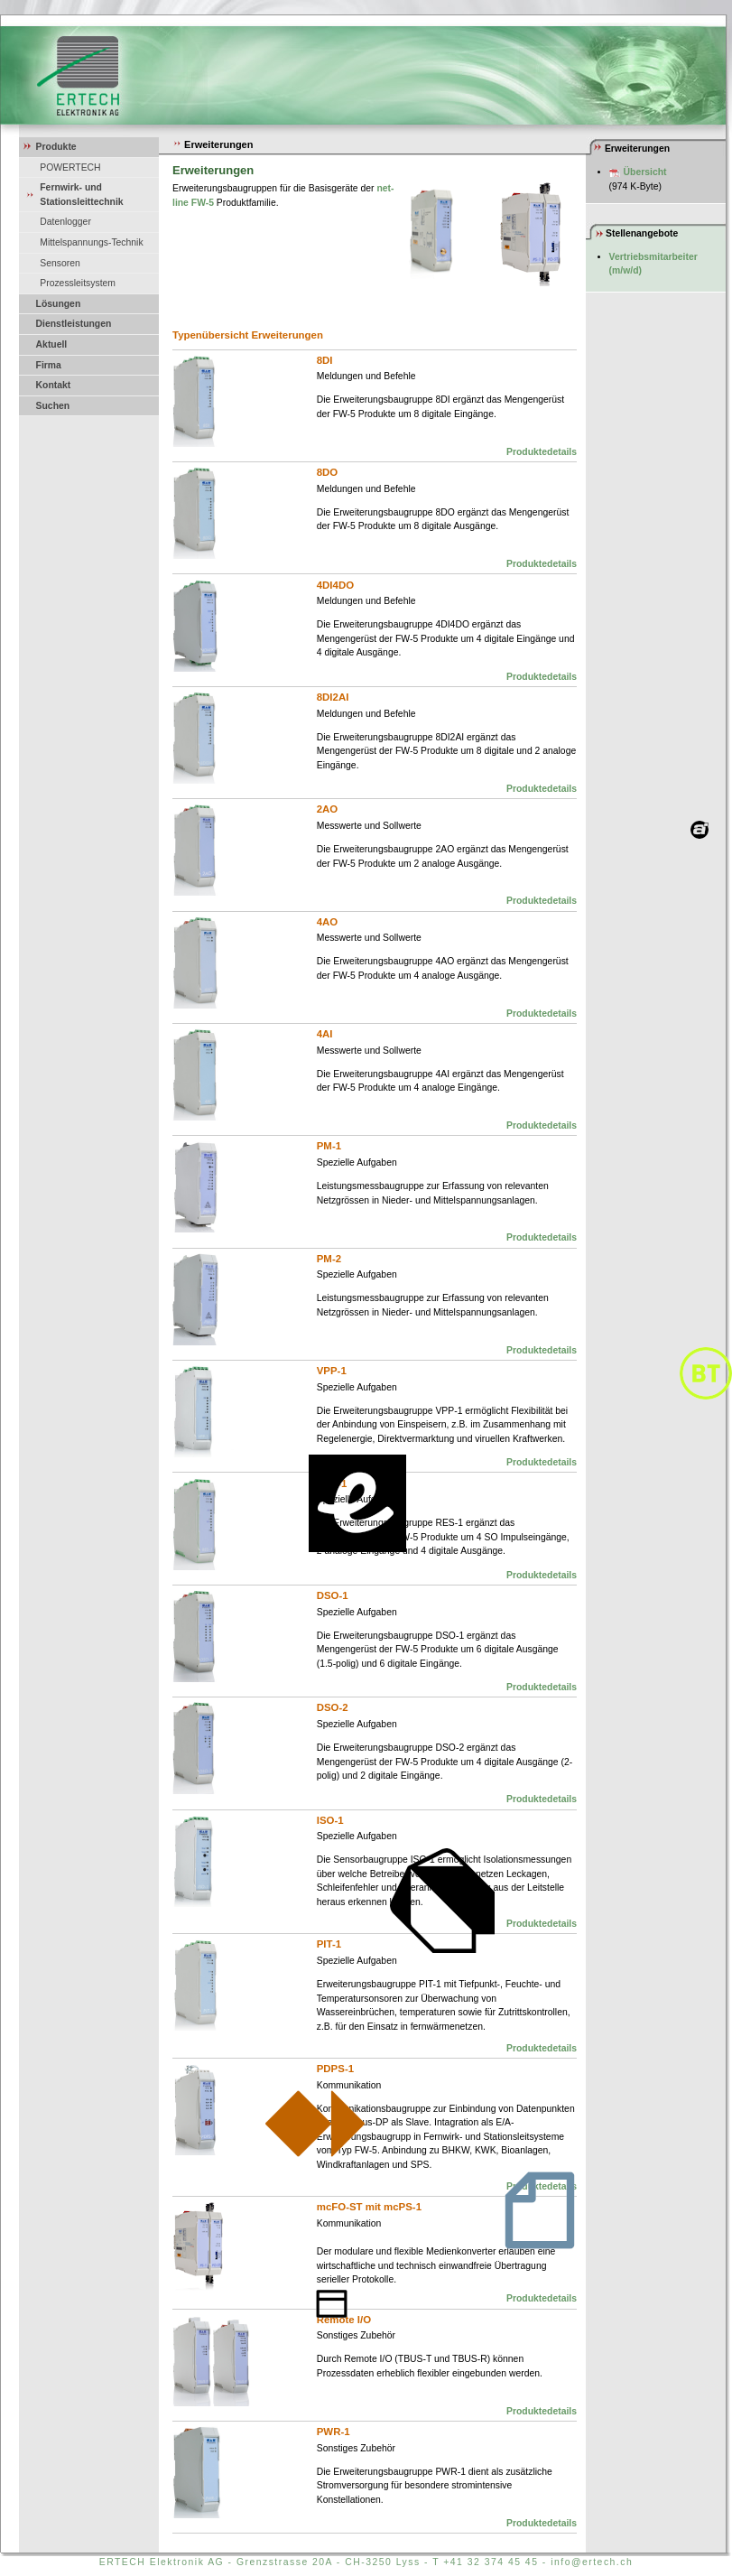  What do you see at coordinates (706, 1373) in the screenshot?
I see `BT (British Telecom) company logo` at bounding box center [706, 1373].